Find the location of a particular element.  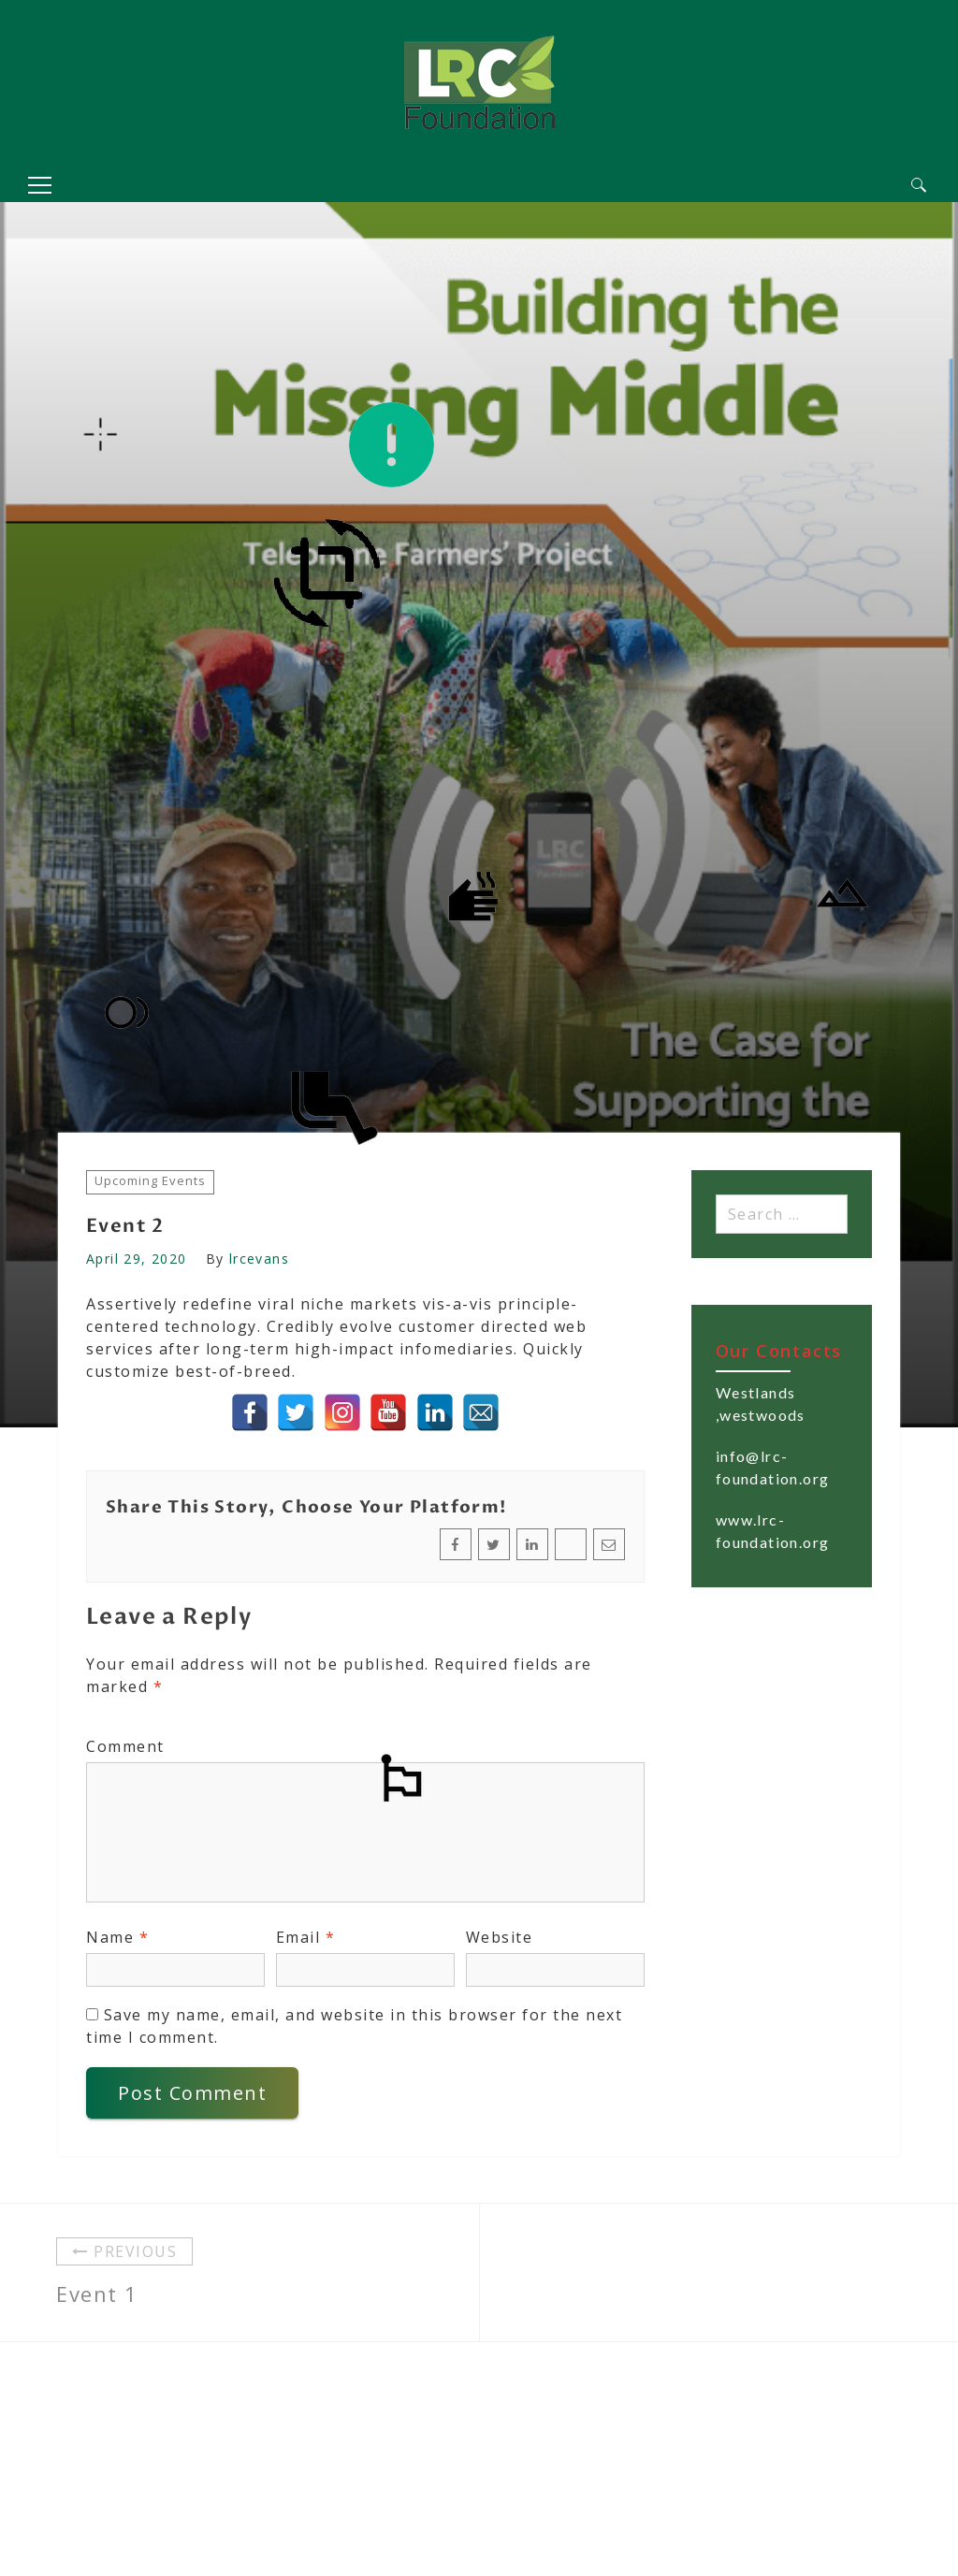

view terrain or topographic map layer is located at coordinates (842, 892).